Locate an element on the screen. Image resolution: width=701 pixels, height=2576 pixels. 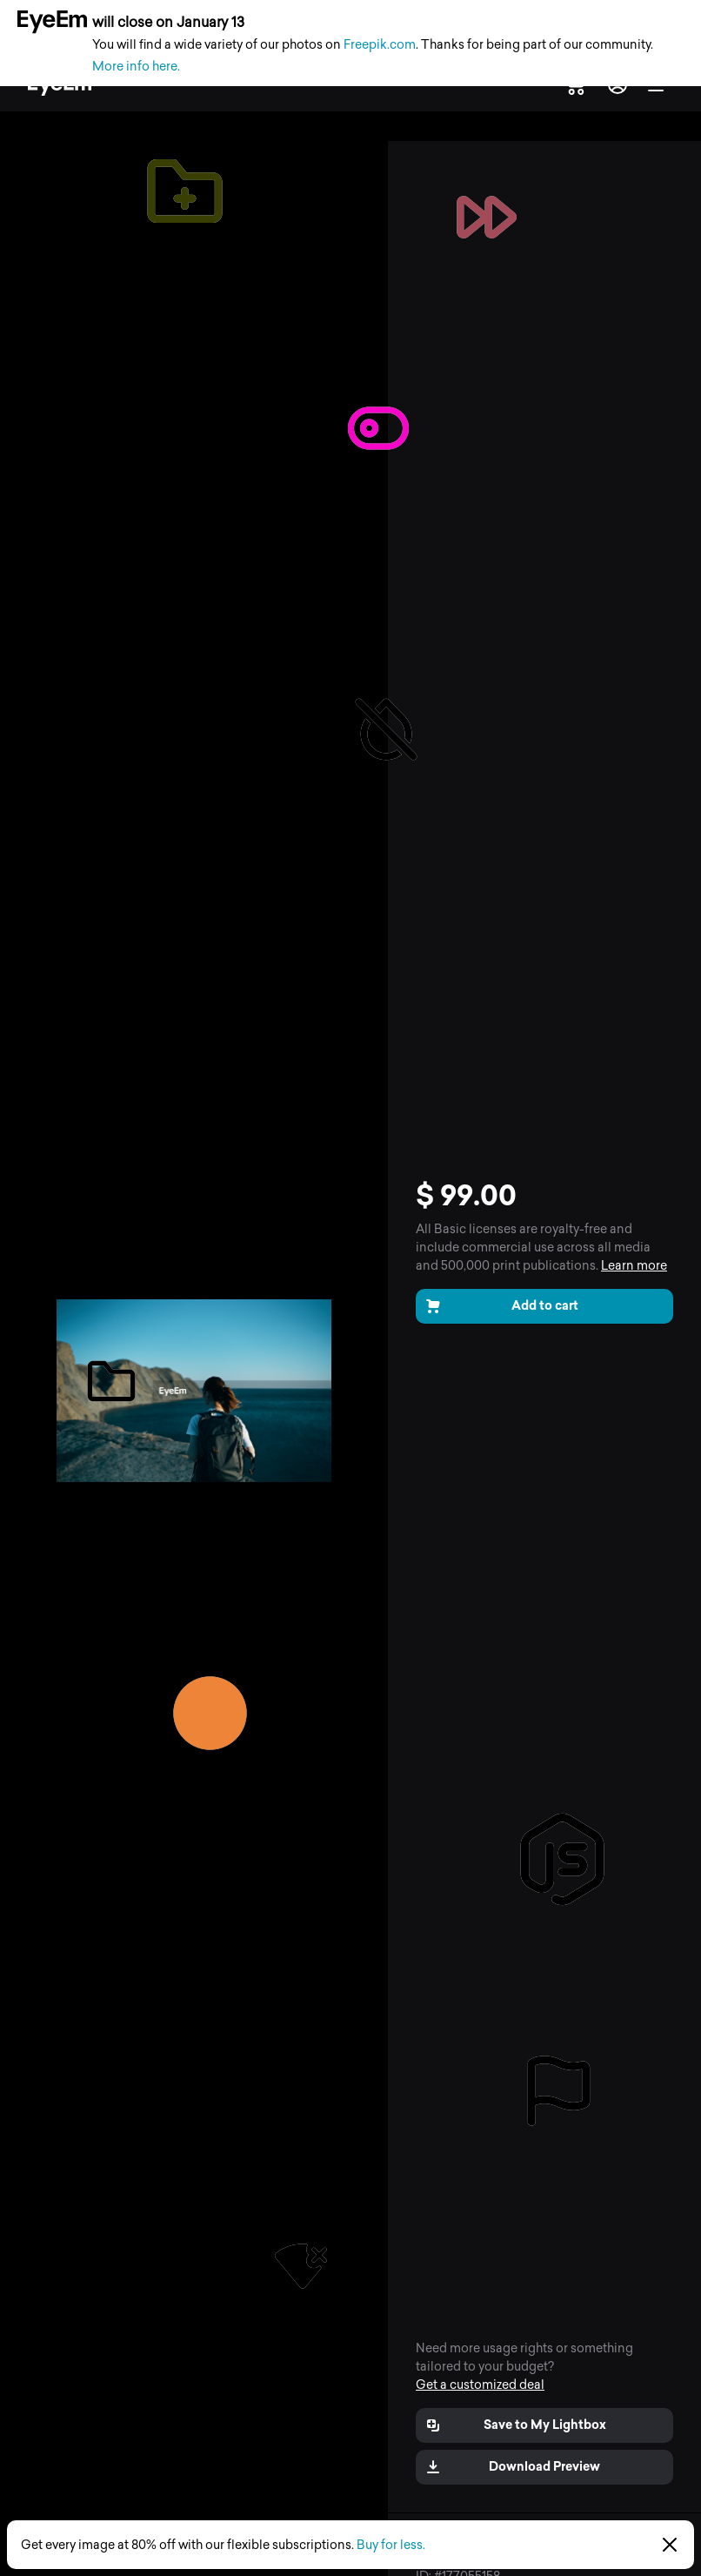
open file folder is located at coordinates (111, 1381).